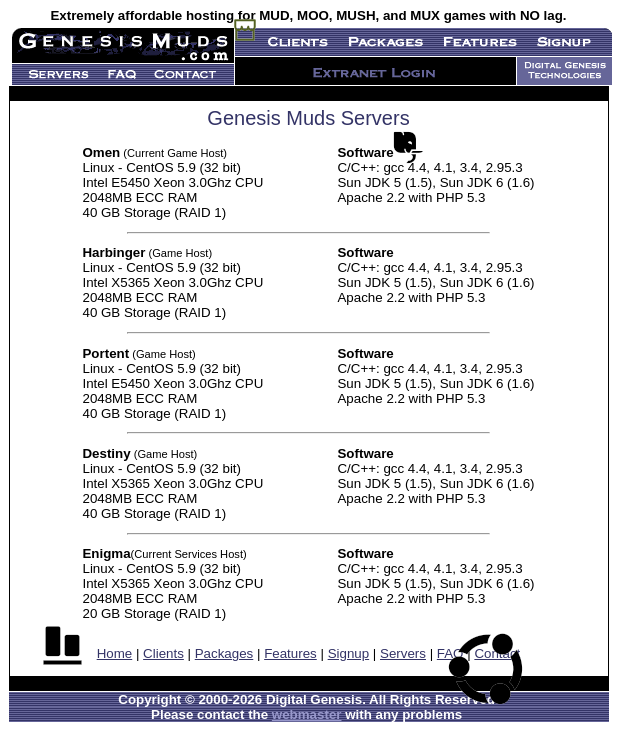  What do you see at coordinates (62, 645) in the screenshot?
I see `align items to the bottom edge` at bounding box center [62, 645].